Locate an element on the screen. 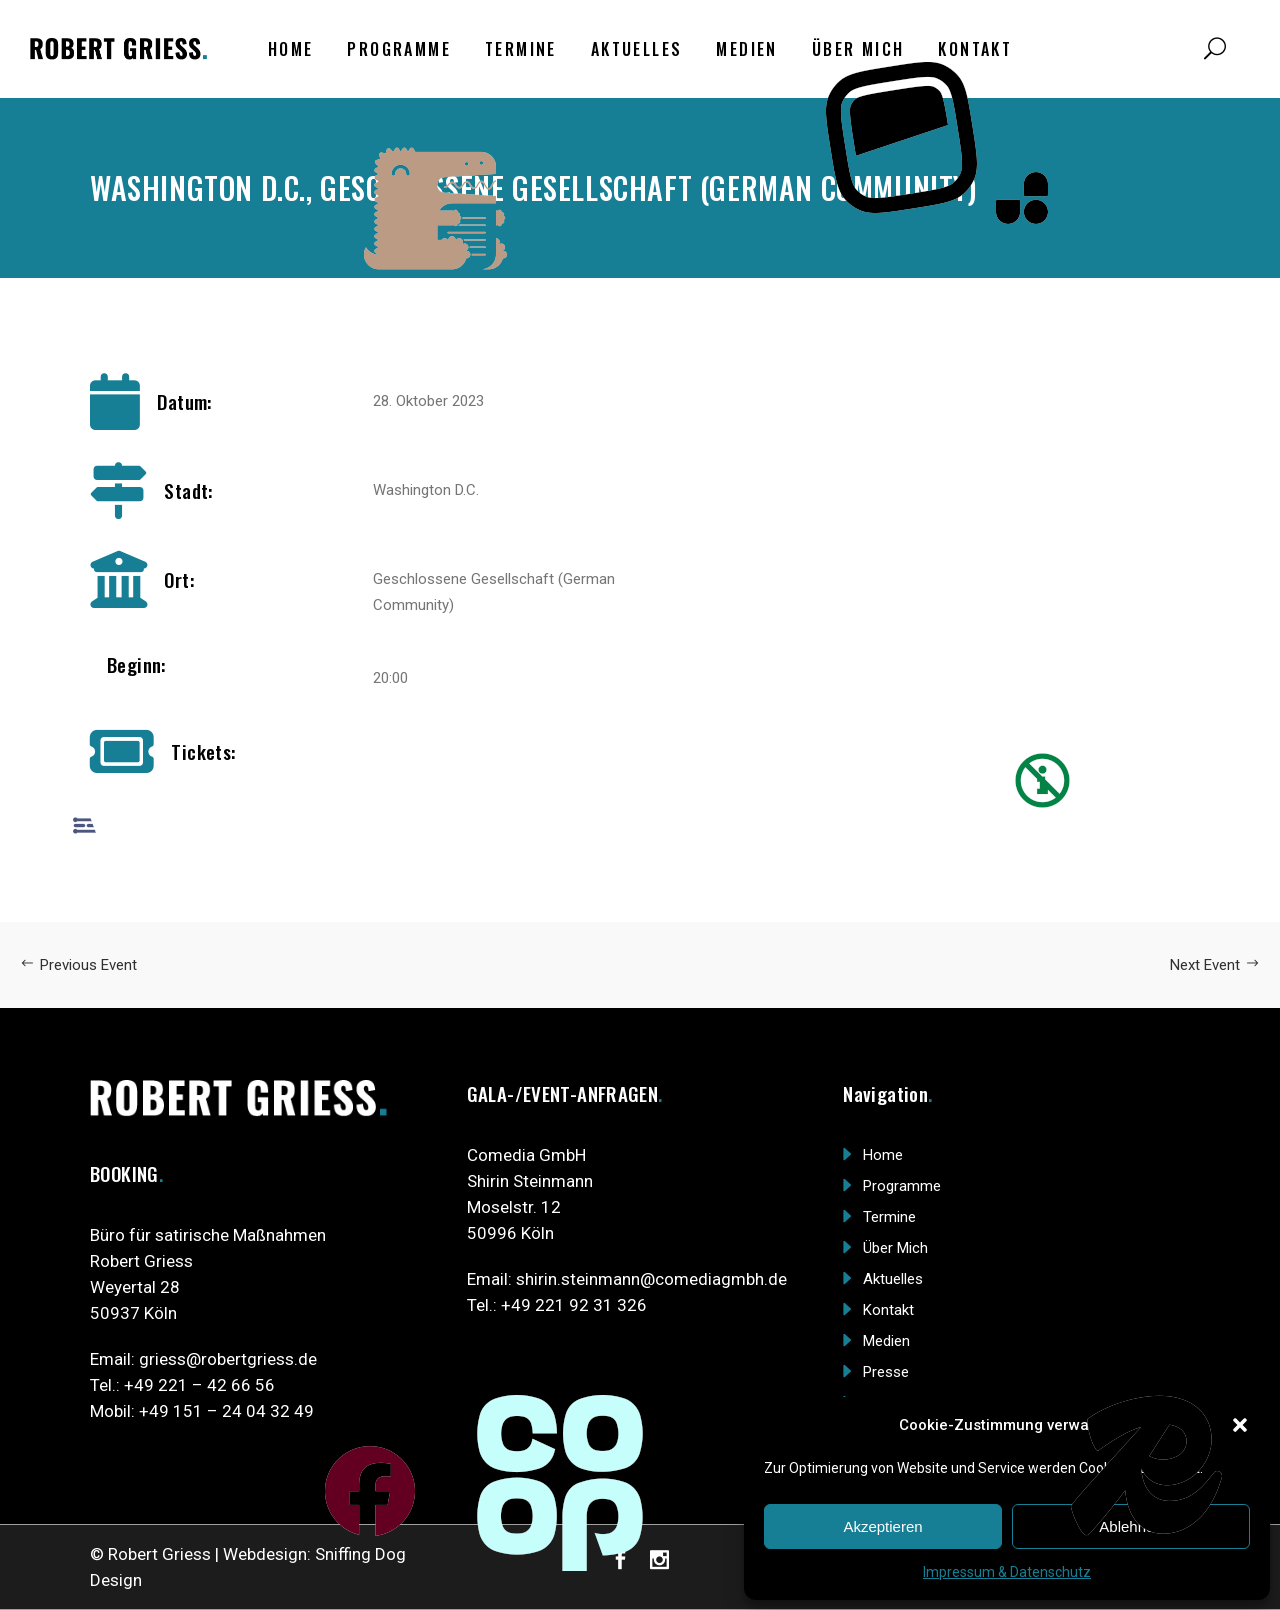 This screenshot has width=1280, height=1610. information unavailable or hidden is located at coordinates (1042, 780).